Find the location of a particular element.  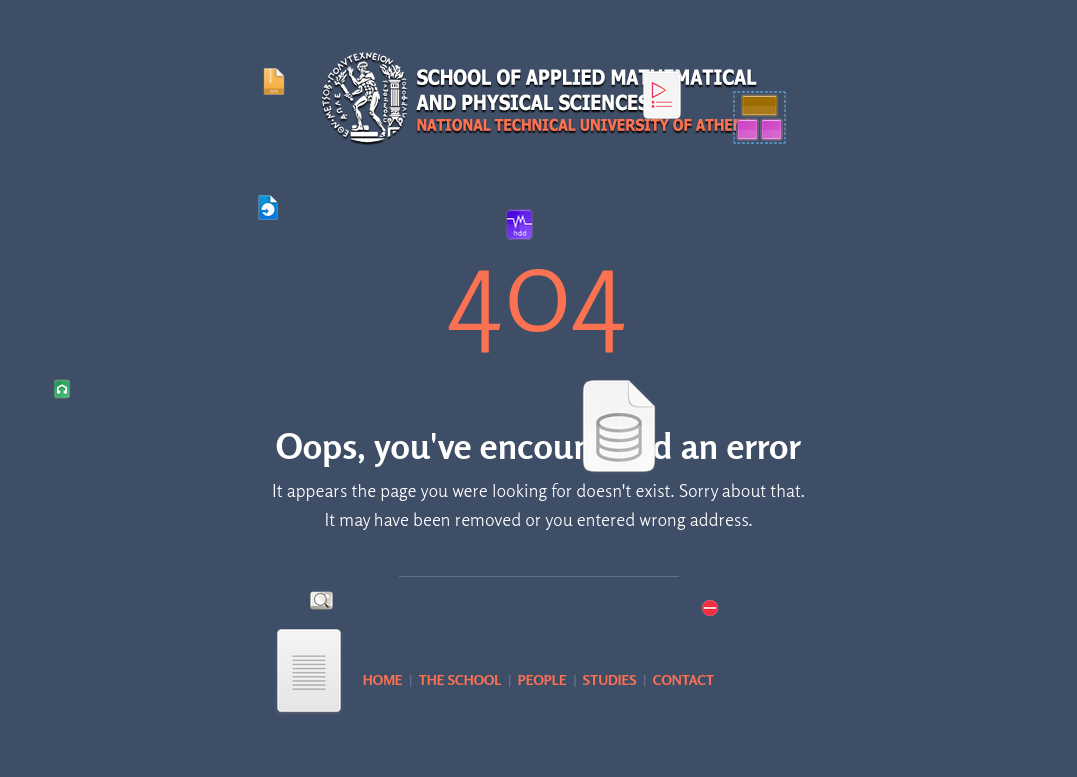

open eye of mate image viewer application is located at coordinates (321, 600).